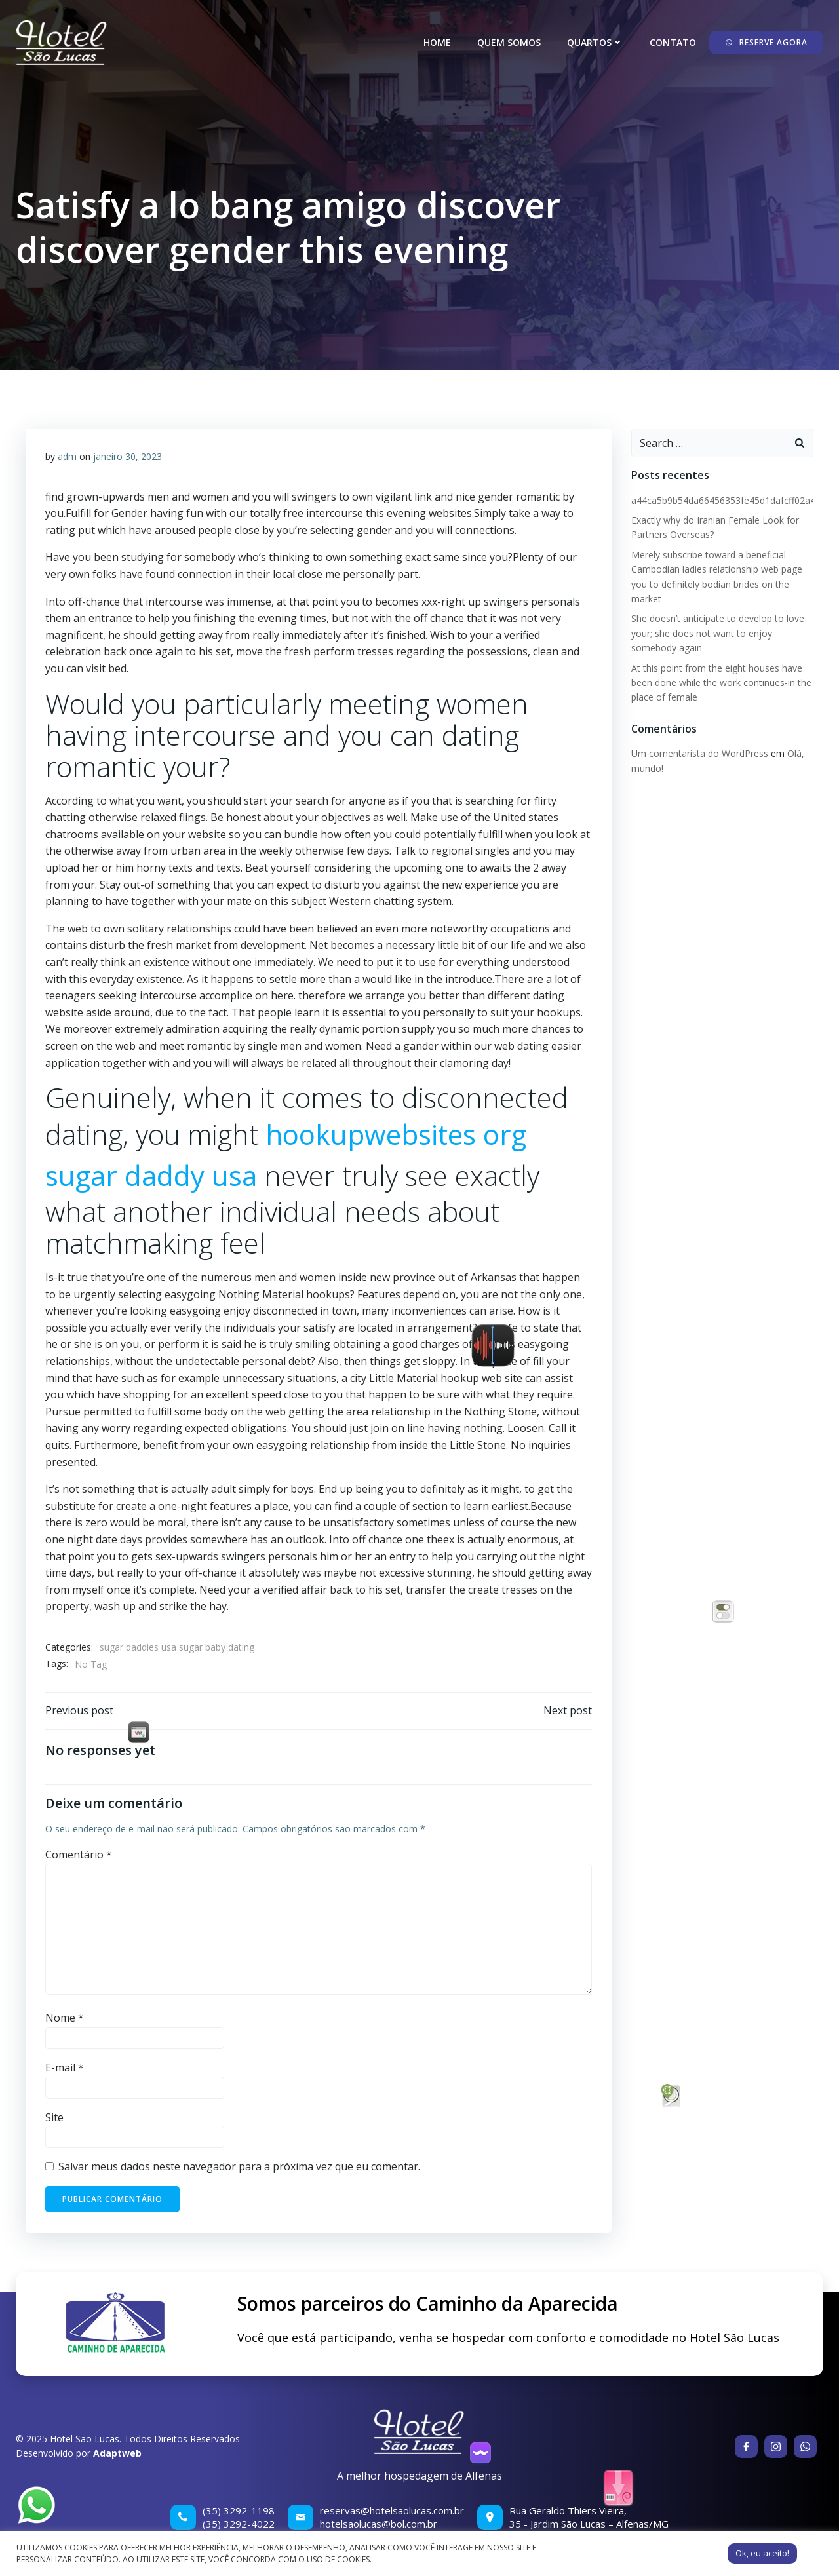 This screenshot has width=839, height=2576. I want to click on open the sound recorder app, so click(493, 1345).